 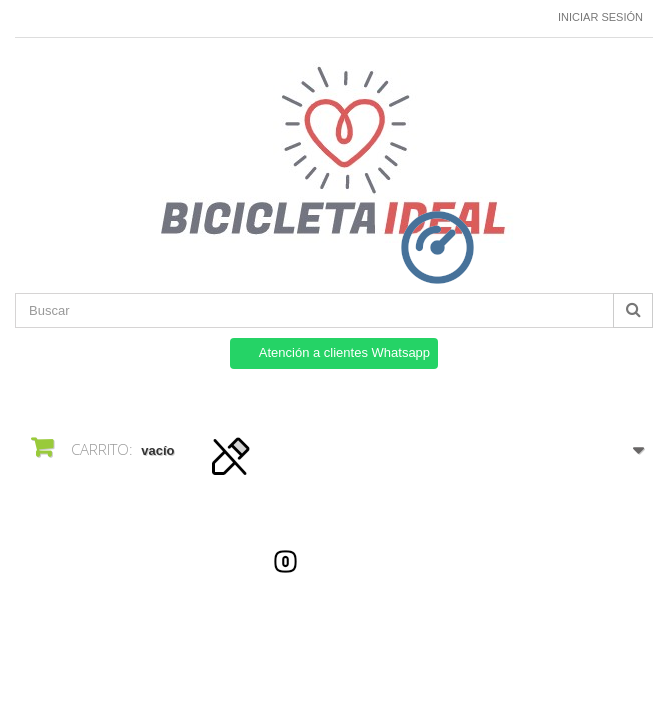 What do you see at coordinates (437, 247) in the screenshot?
I see `view performance metrics or speed` at bounding box center [437, 247].